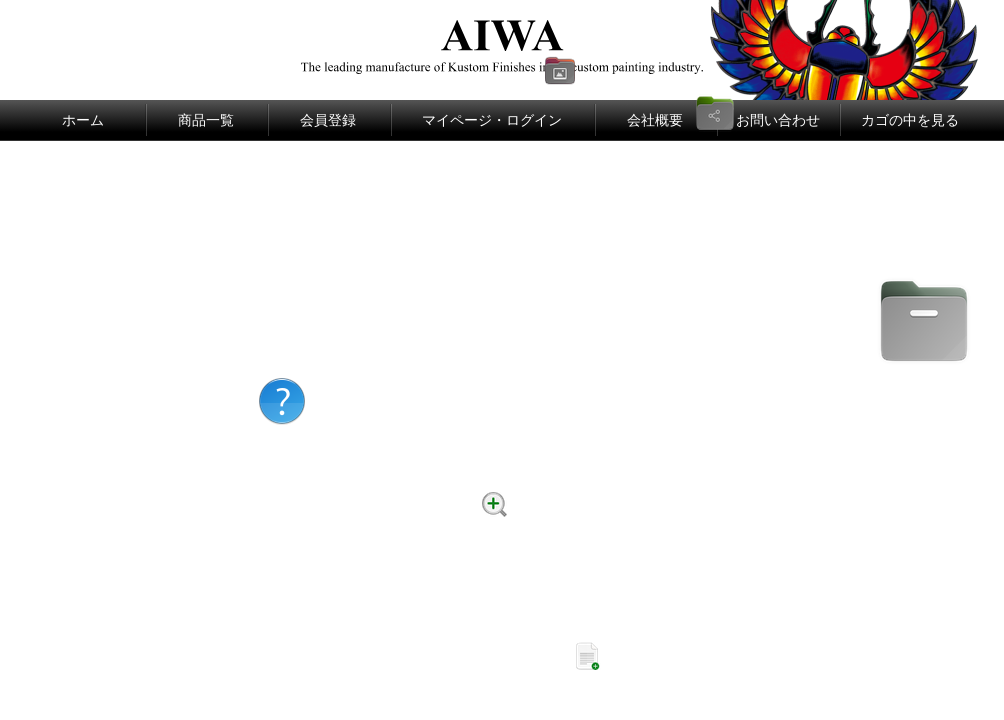 This screenshot has width=1004, height=720. I want to click on open pictures folder, so click(560, 70).